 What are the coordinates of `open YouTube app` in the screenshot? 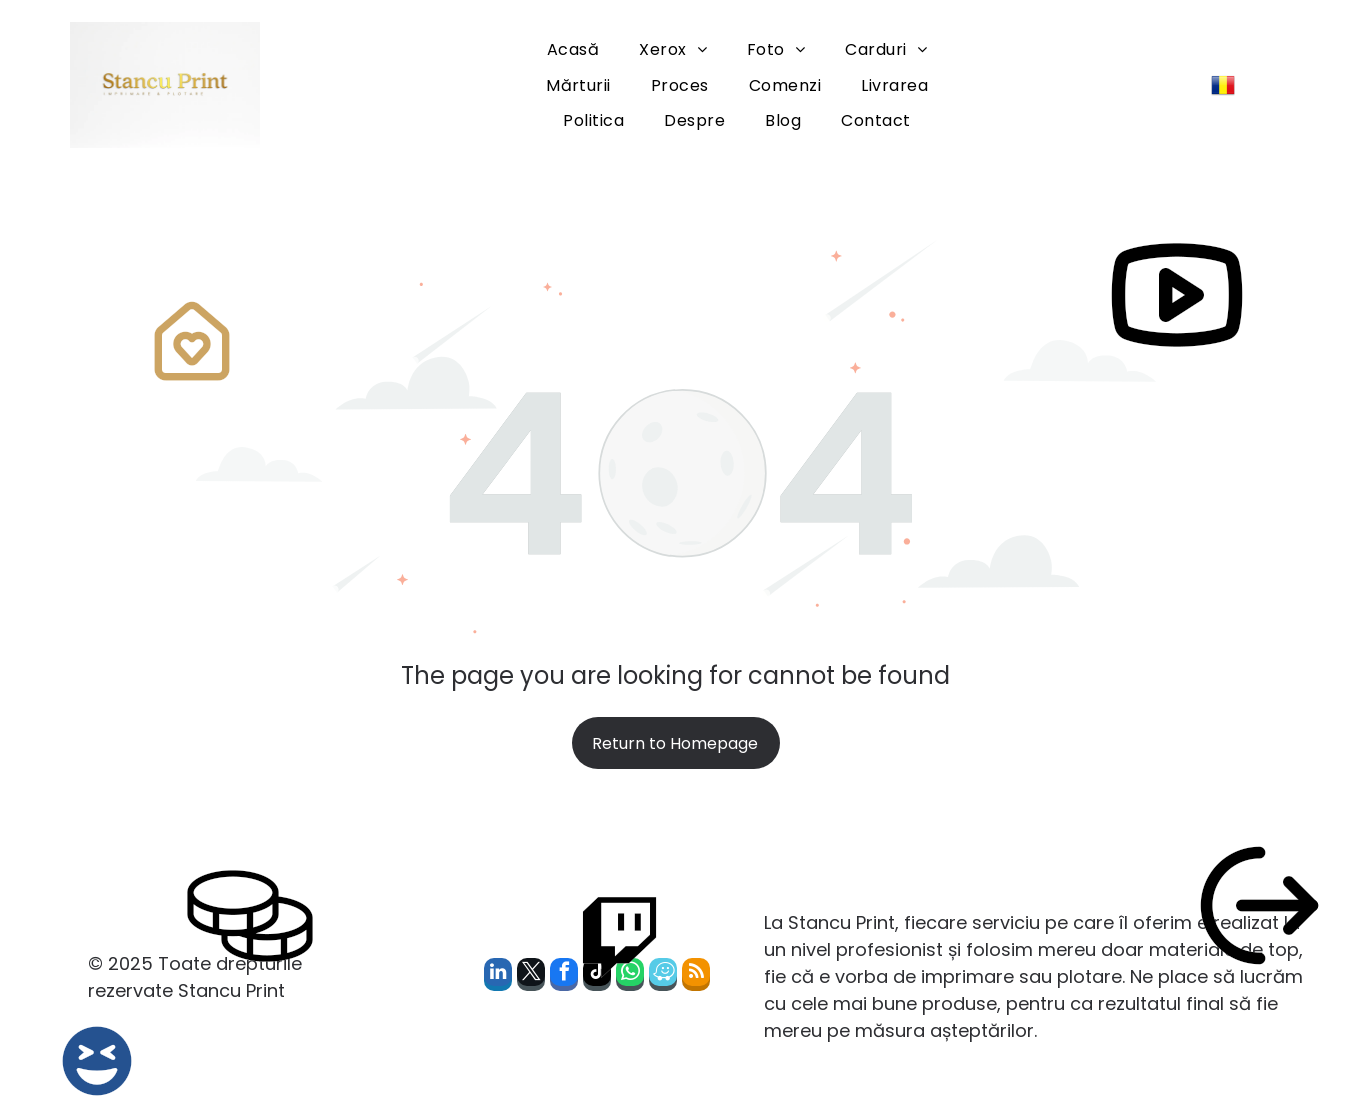 It's located at (1177, 295).